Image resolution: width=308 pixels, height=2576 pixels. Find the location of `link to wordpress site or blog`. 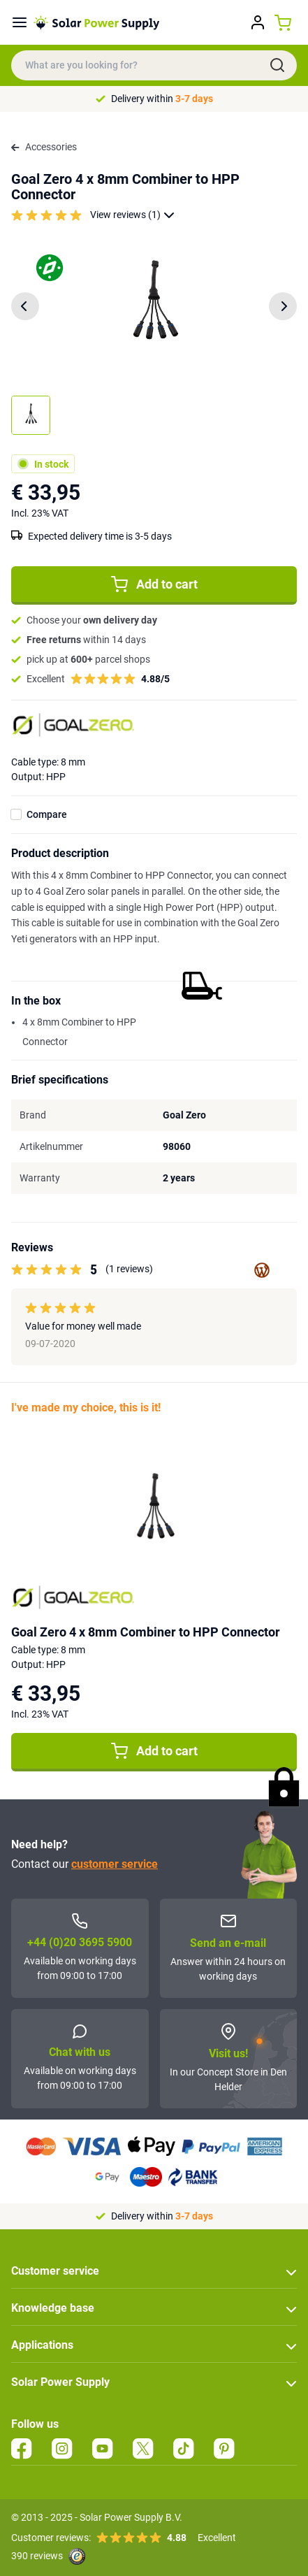

link to wordpress site or blog is located at coordinates (262, 1270).